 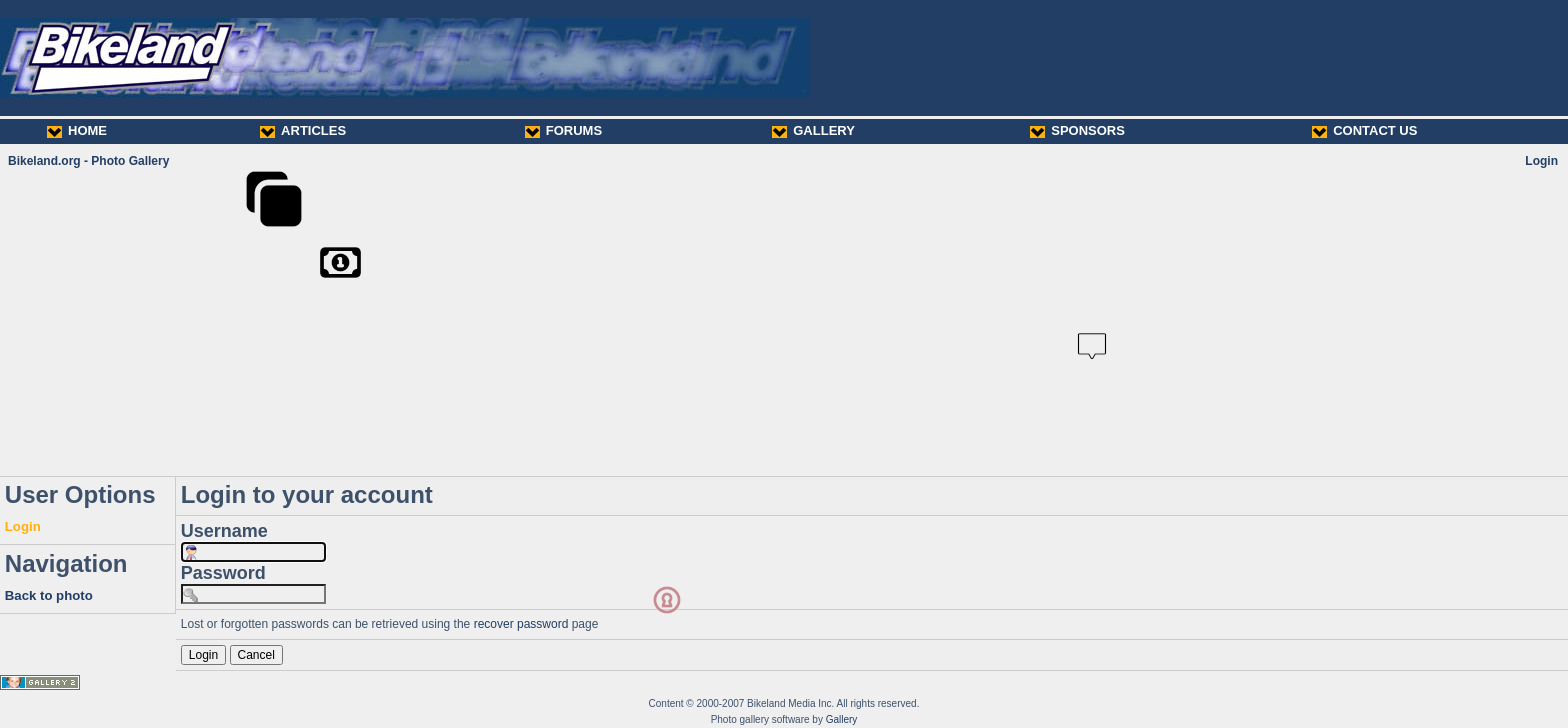 I want to click on copy to clipboard, so click(x=274, y=199).